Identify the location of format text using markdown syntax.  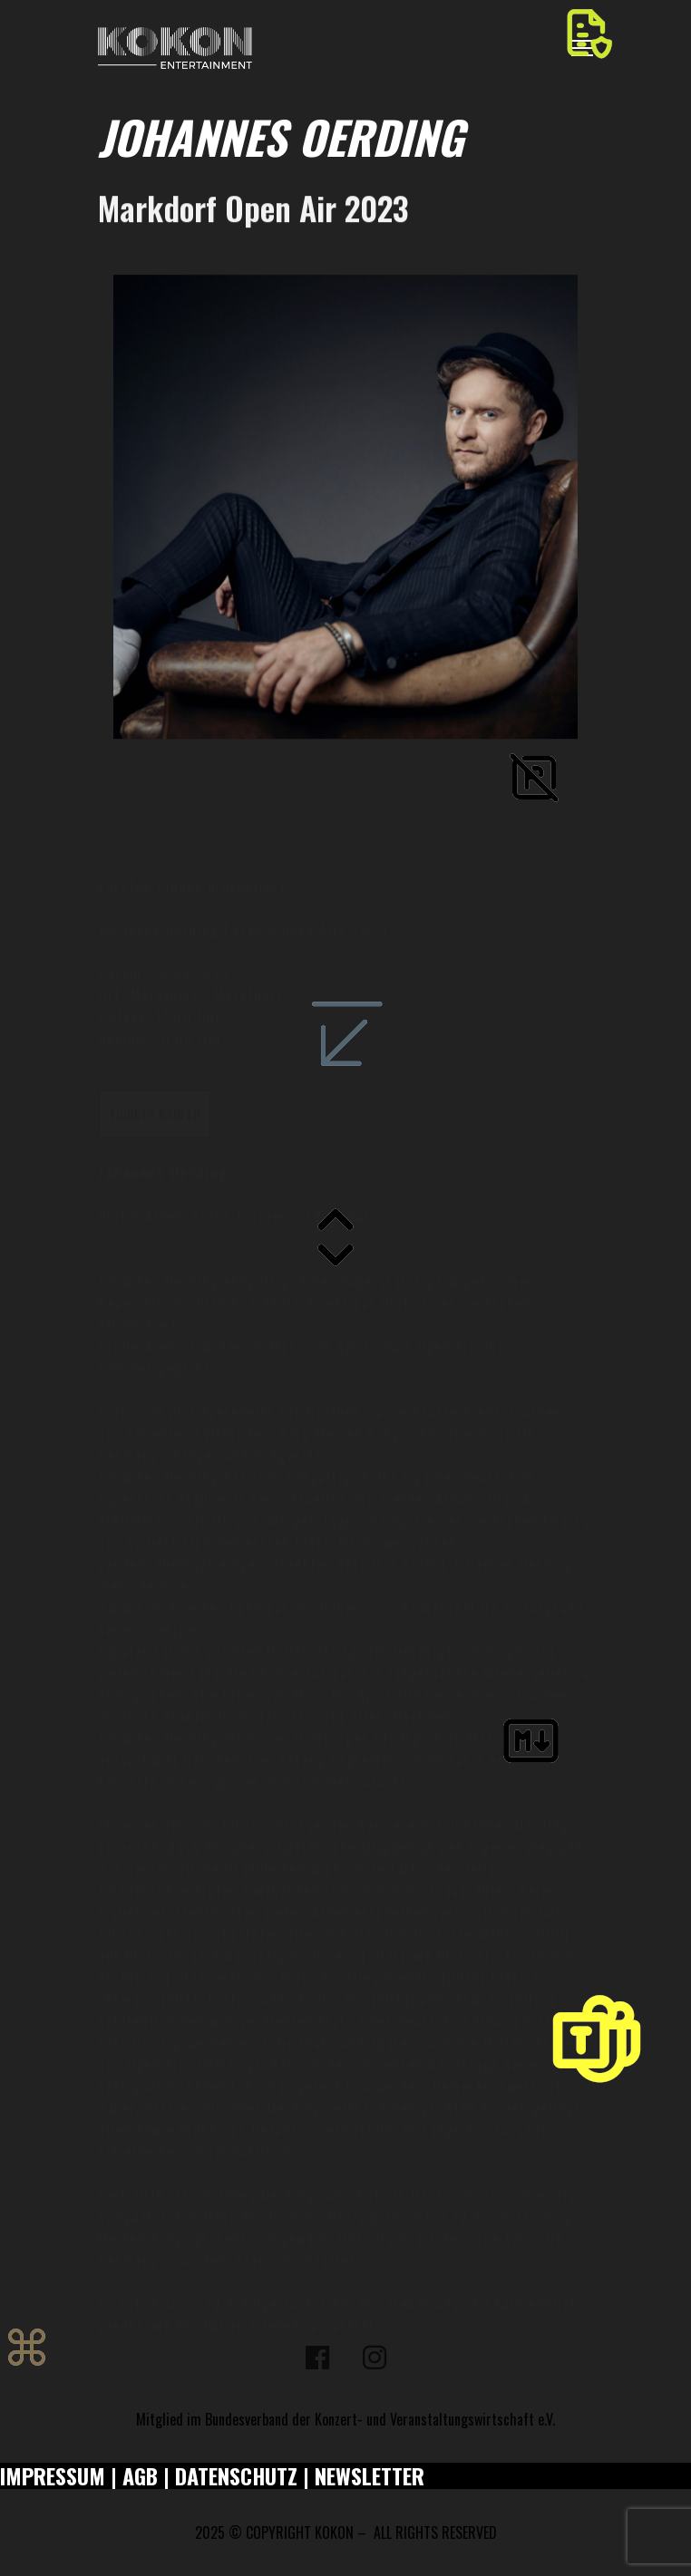
(530, 1740).